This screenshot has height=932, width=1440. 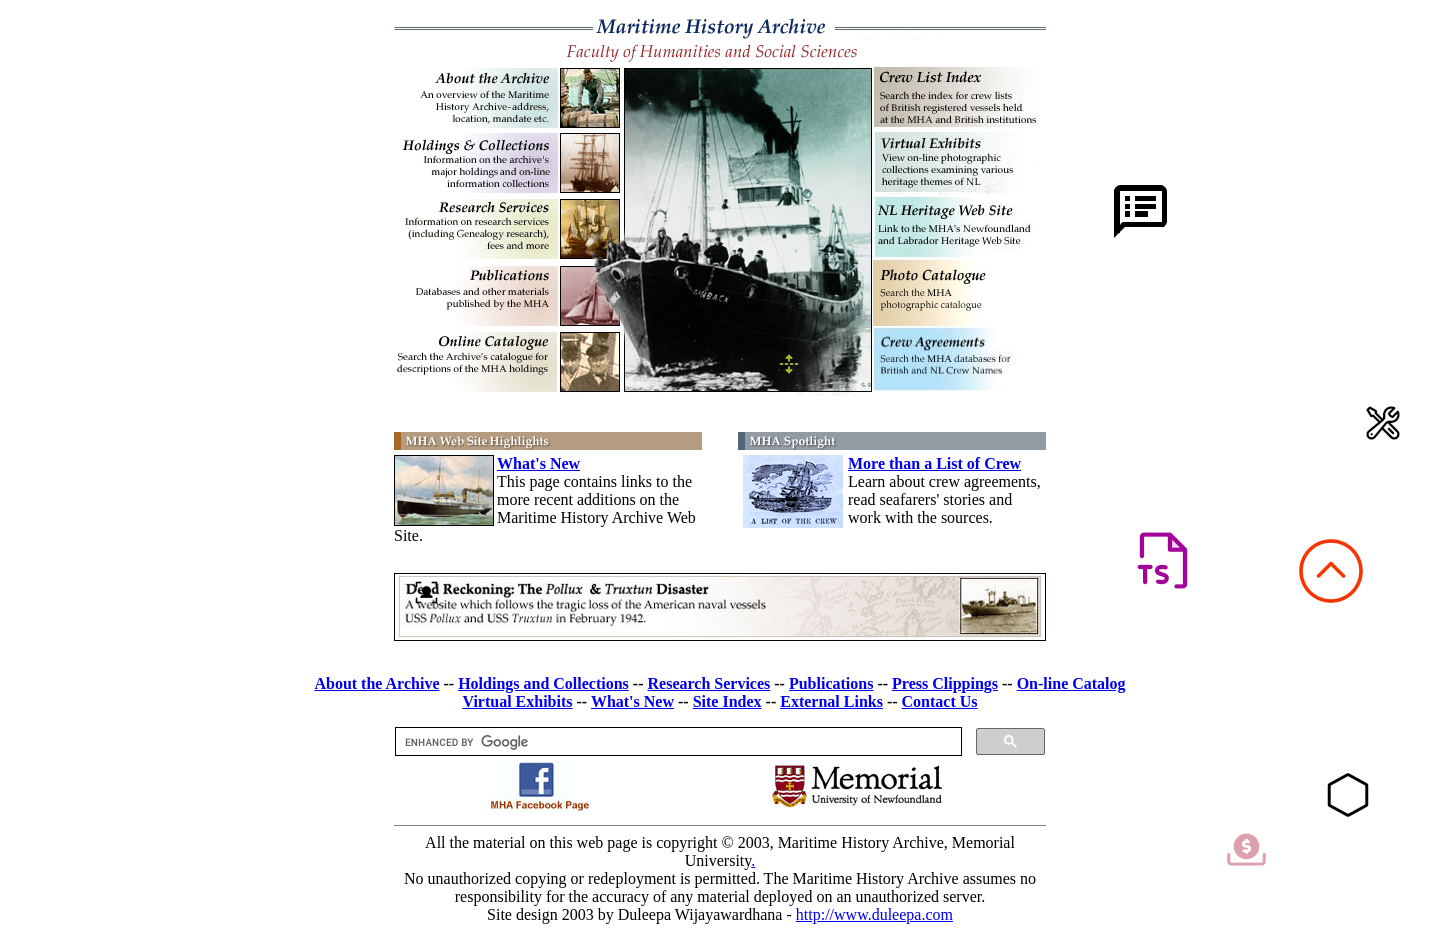 I want to click on typescript source file, so click(x=1163, y=560).